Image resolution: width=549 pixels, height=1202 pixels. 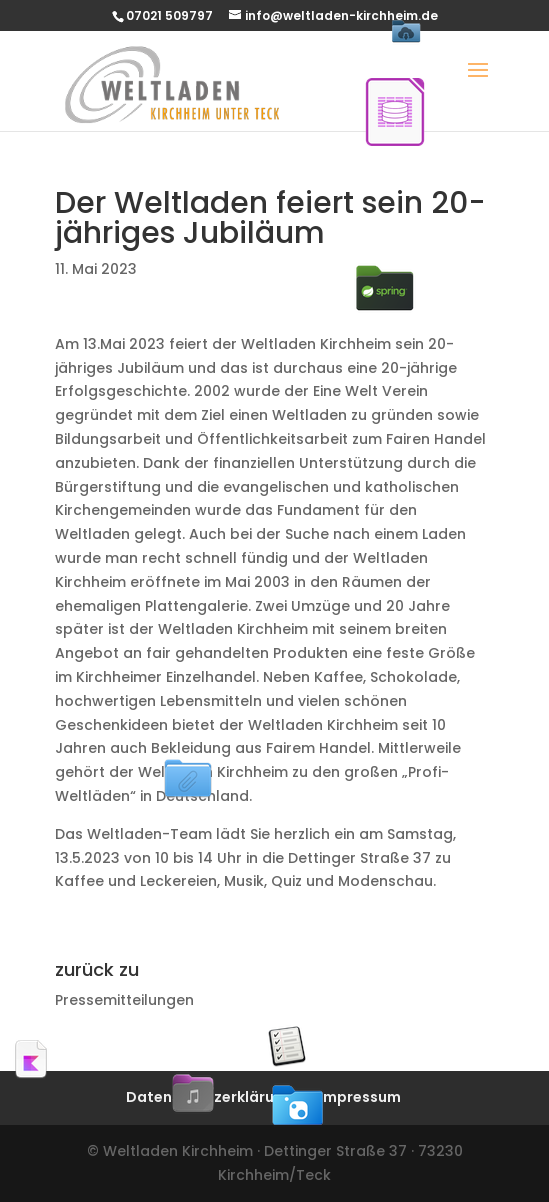 I want to click on open your music folder, so click(x=193, y=1093).